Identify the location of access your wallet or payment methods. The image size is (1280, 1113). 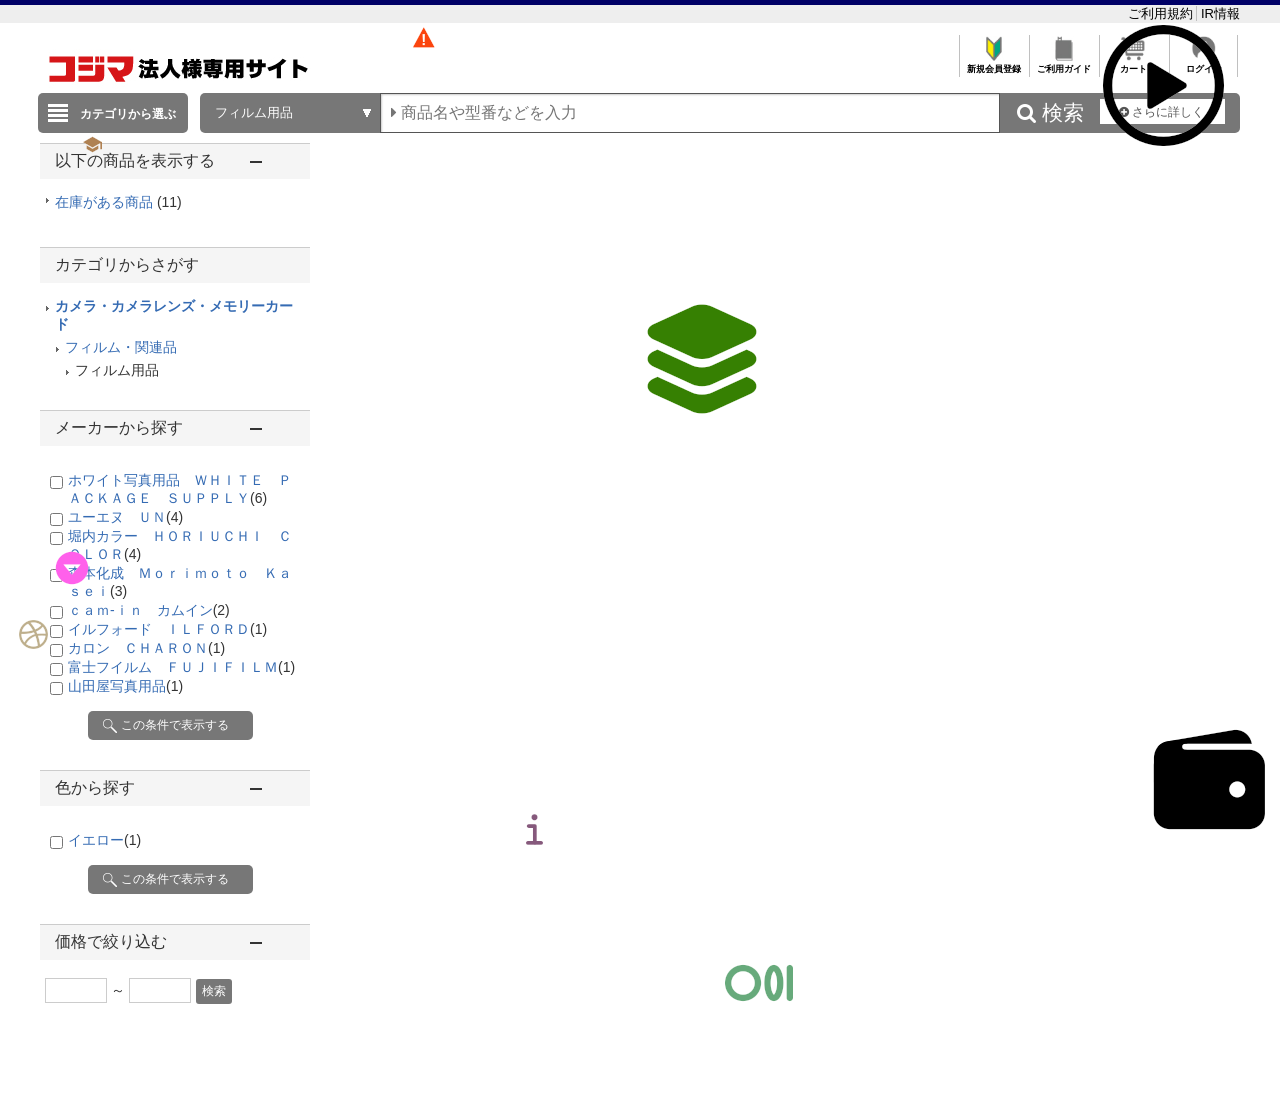
(1209, 781).